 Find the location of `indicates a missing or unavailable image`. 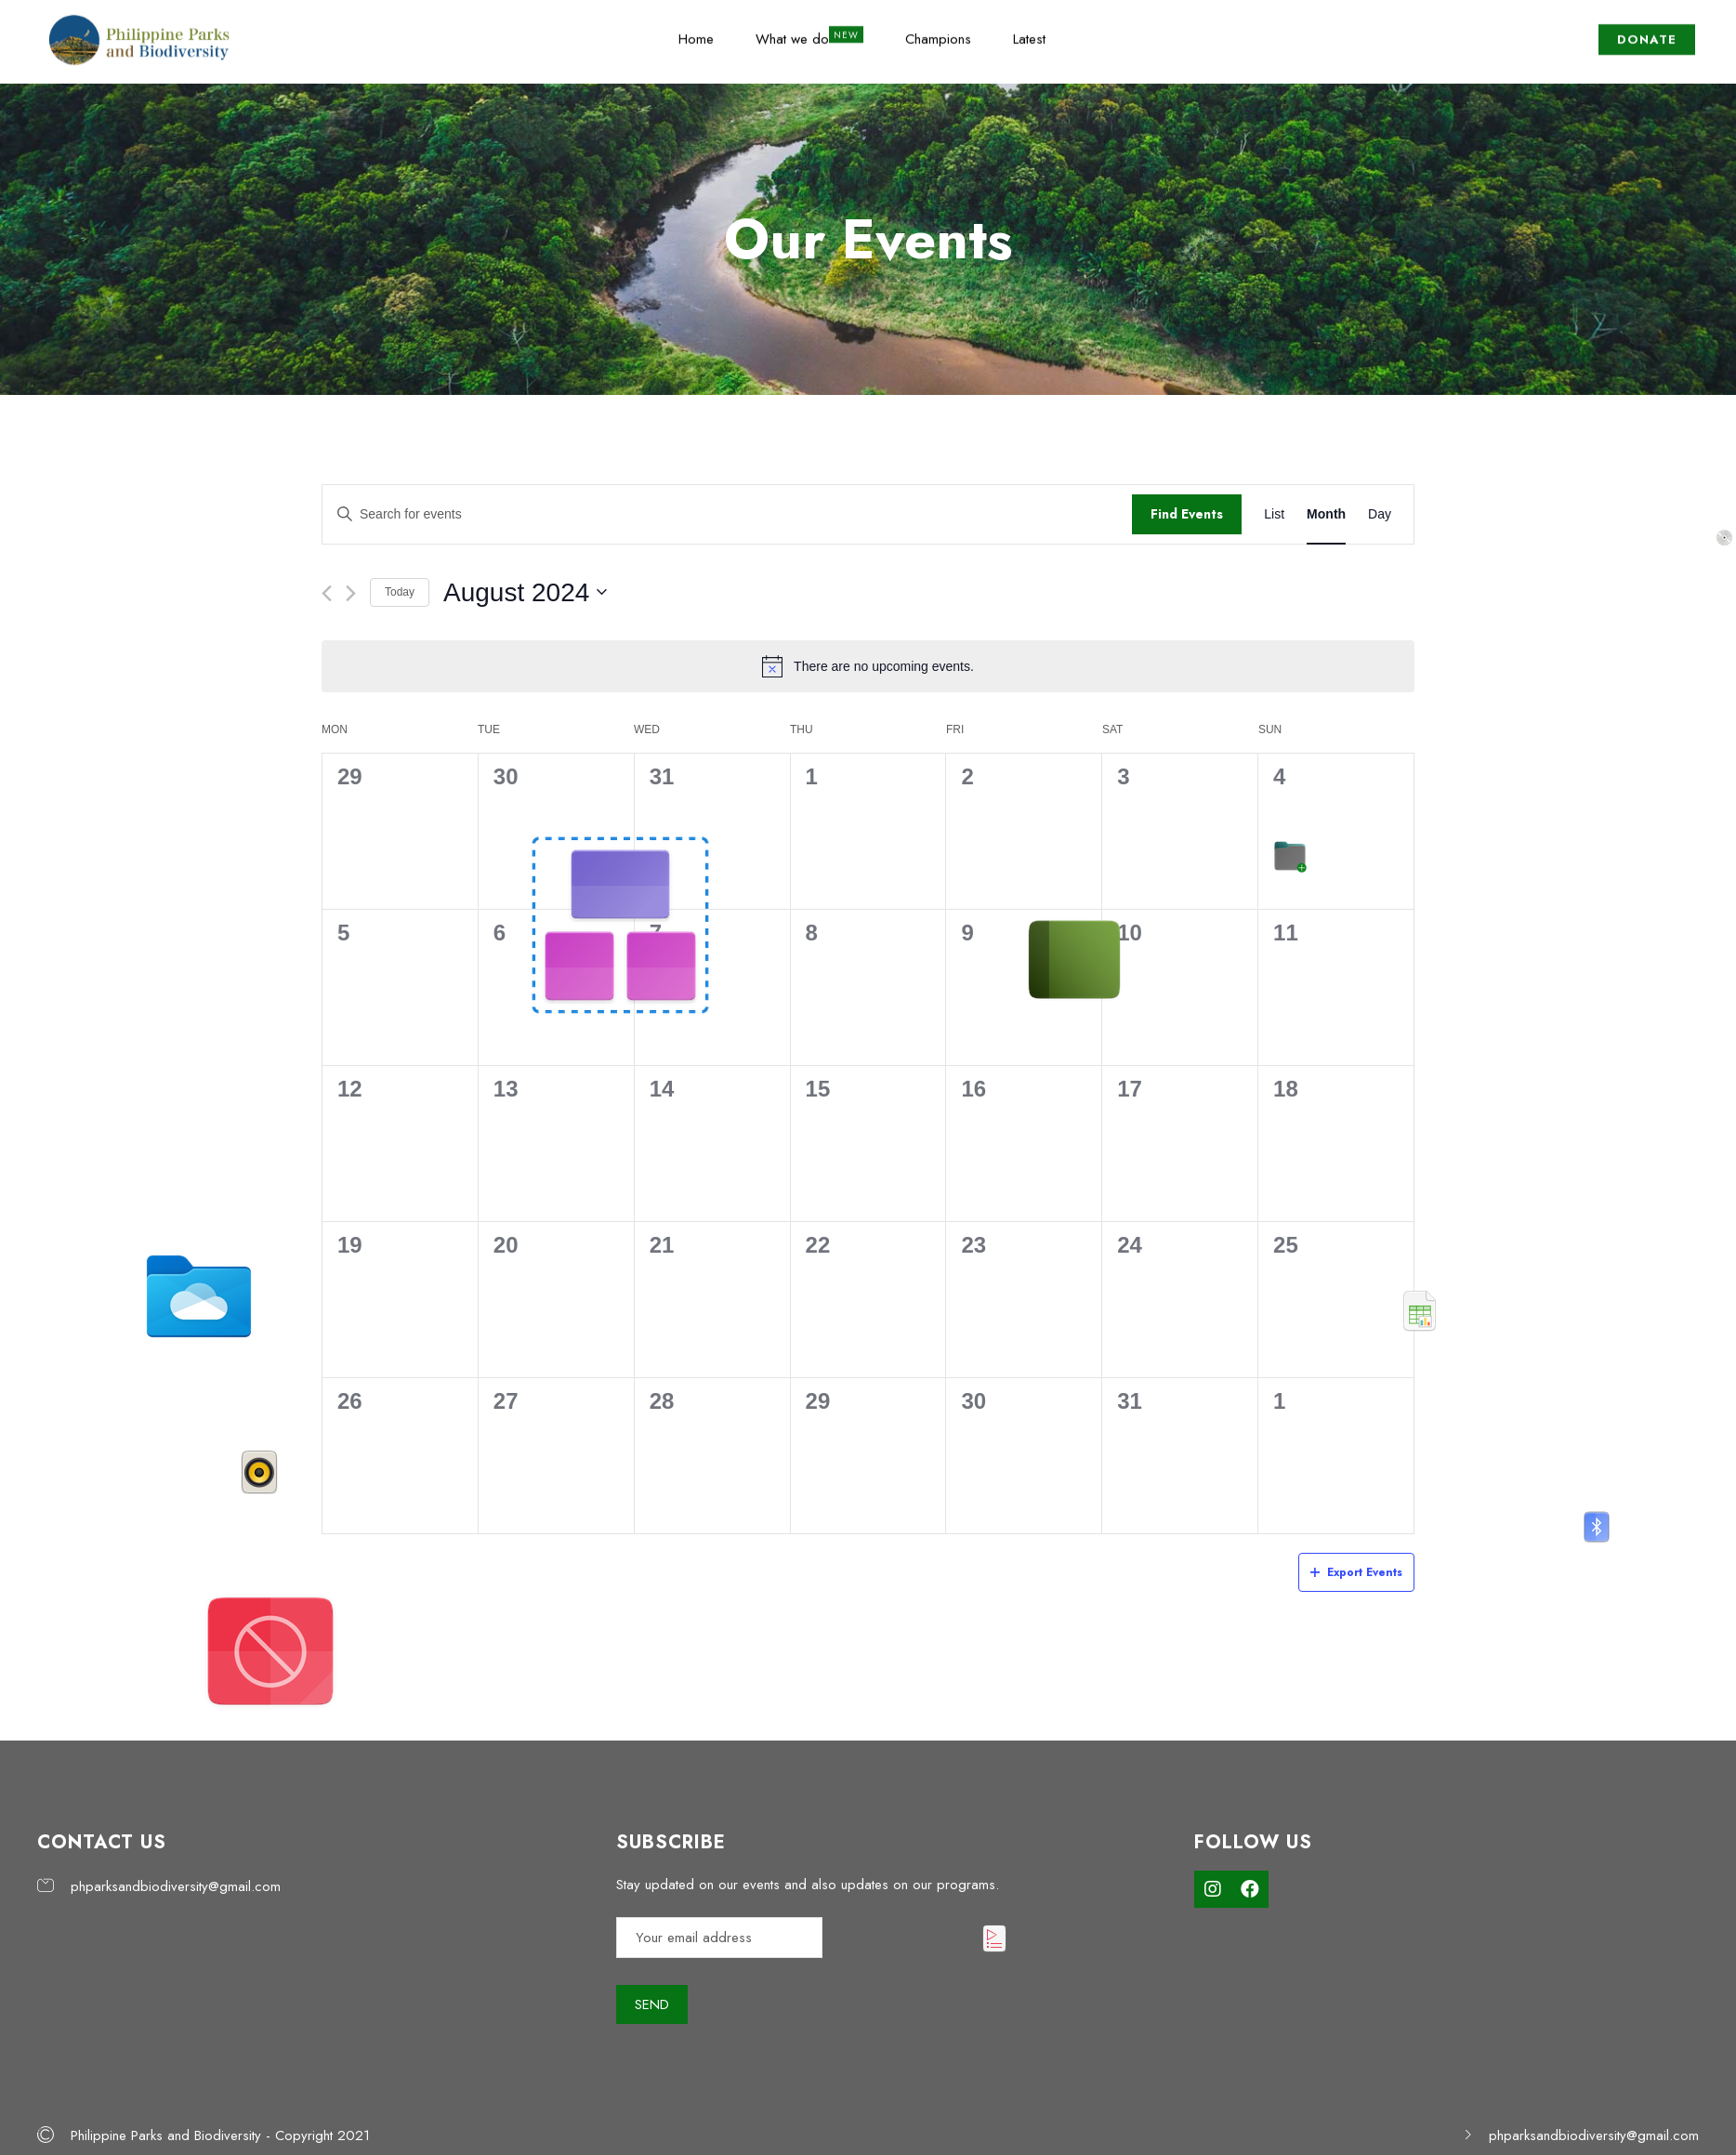

indicates a missing or unavailable image is located at coordinates (270, 1647).